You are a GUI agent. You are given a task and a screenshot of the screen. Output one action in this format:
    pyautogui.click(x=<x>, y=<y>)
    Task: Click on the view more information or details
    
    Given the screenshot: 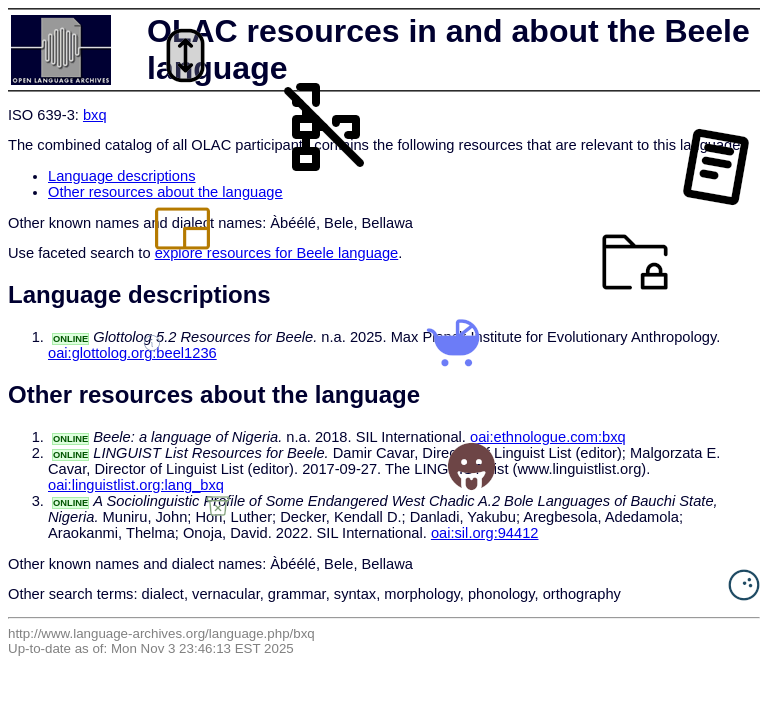 What is the action you would take?
    pyautogui.click(x=152, y=343)
    